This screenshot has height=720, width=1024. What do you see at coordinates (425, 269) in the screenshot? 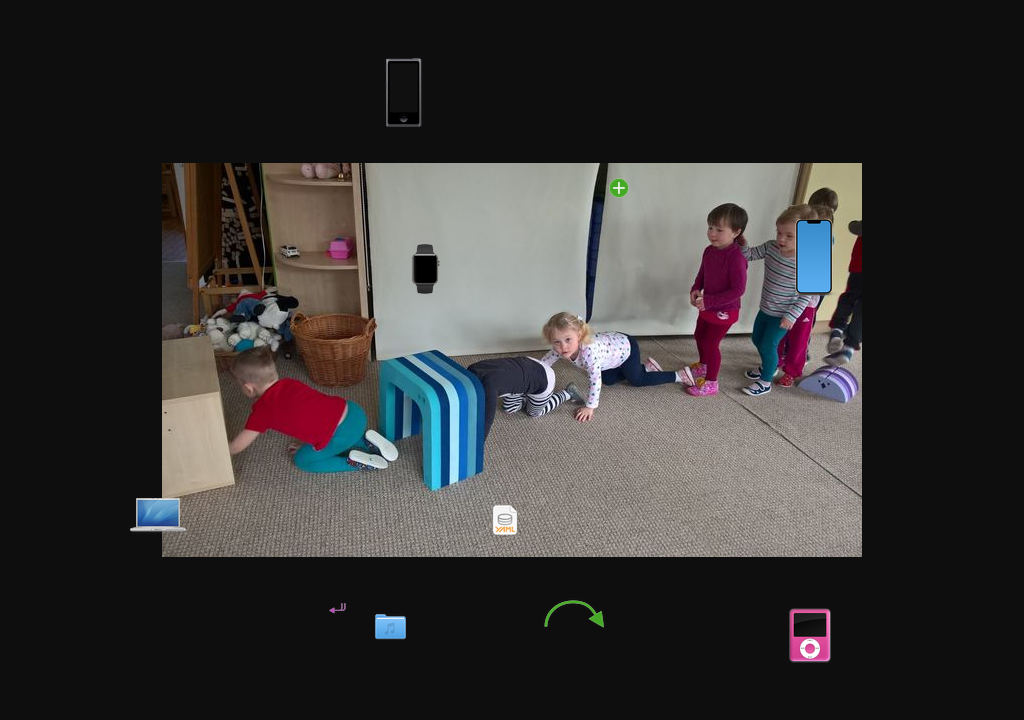
I see `apple watch series 3 device icon` at bounding box center [425, 269].